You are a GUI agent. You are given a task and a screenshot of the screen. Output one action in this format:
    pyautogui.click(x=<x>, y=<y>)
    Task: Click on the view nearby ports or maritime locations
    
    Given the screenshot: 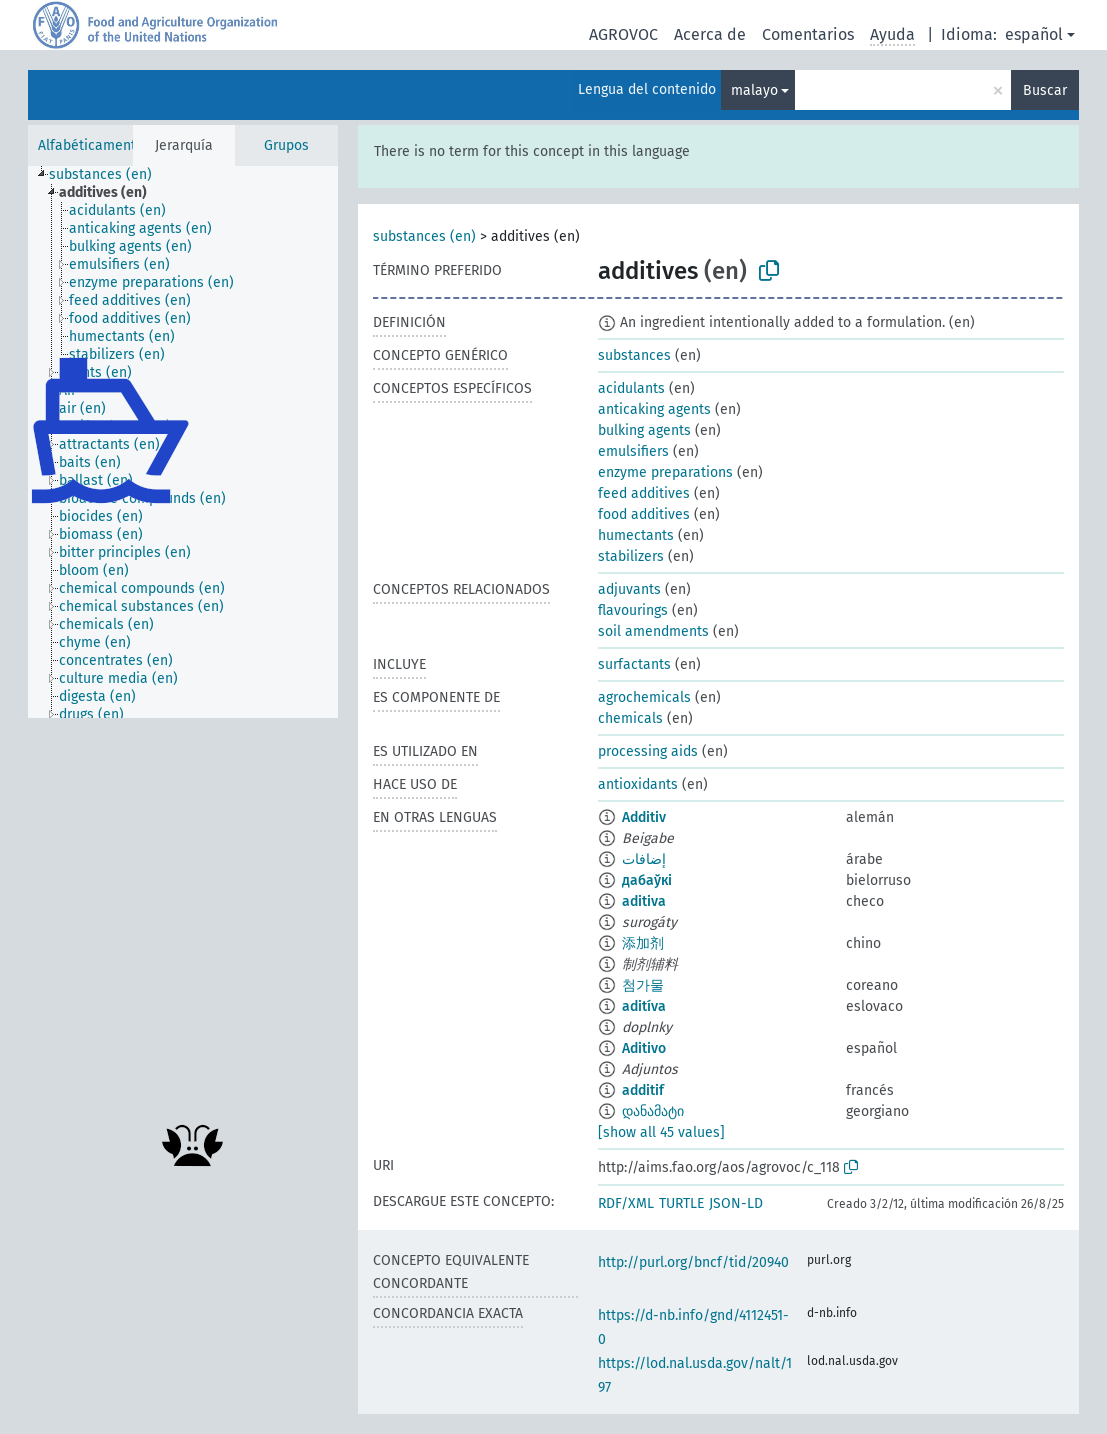 What is the action you would take?
    pyautogui.click(x=108, y=434)
    